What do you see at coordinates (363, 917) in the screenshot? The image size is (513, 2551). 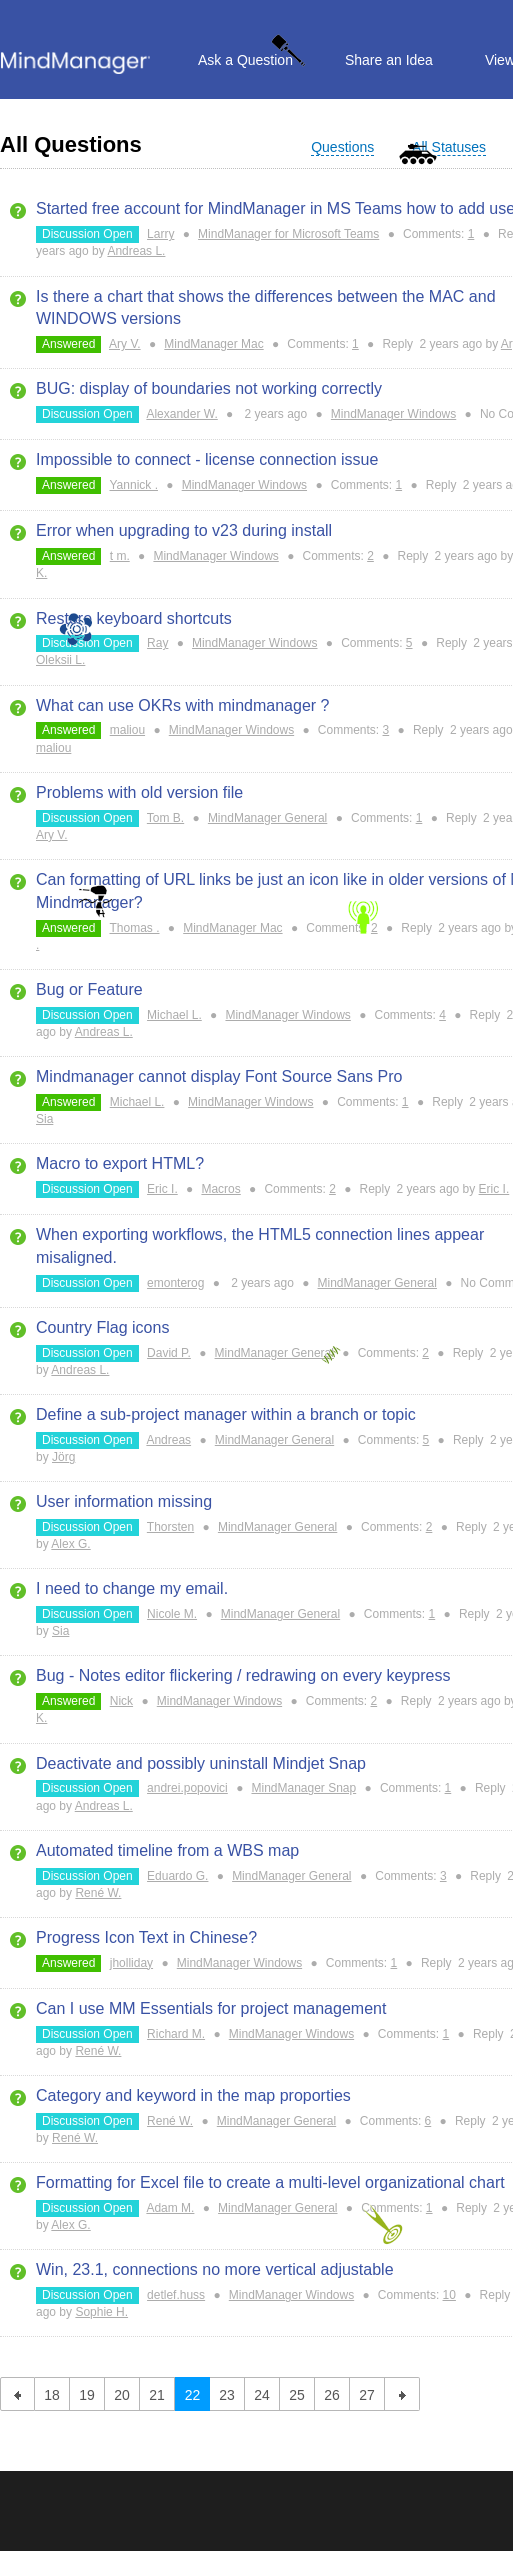 I see `indicates psychic or telepathic abilities active` at bounding box center [363, 917].